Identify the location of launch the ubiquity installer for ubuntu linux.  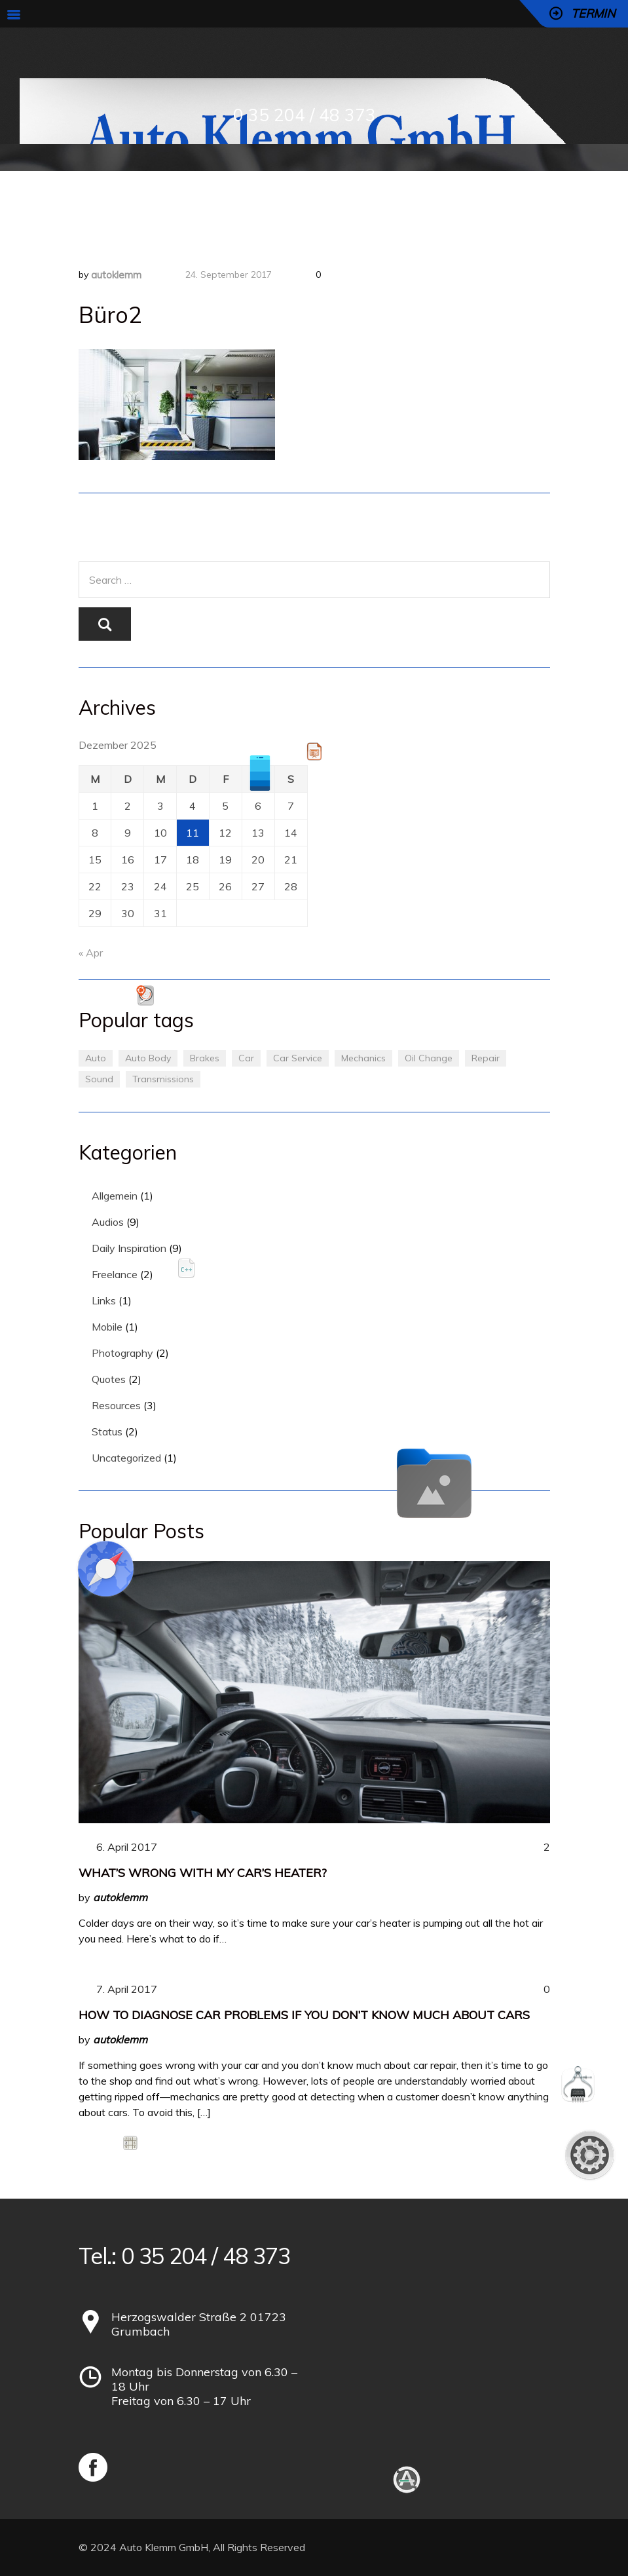
(145, 995).